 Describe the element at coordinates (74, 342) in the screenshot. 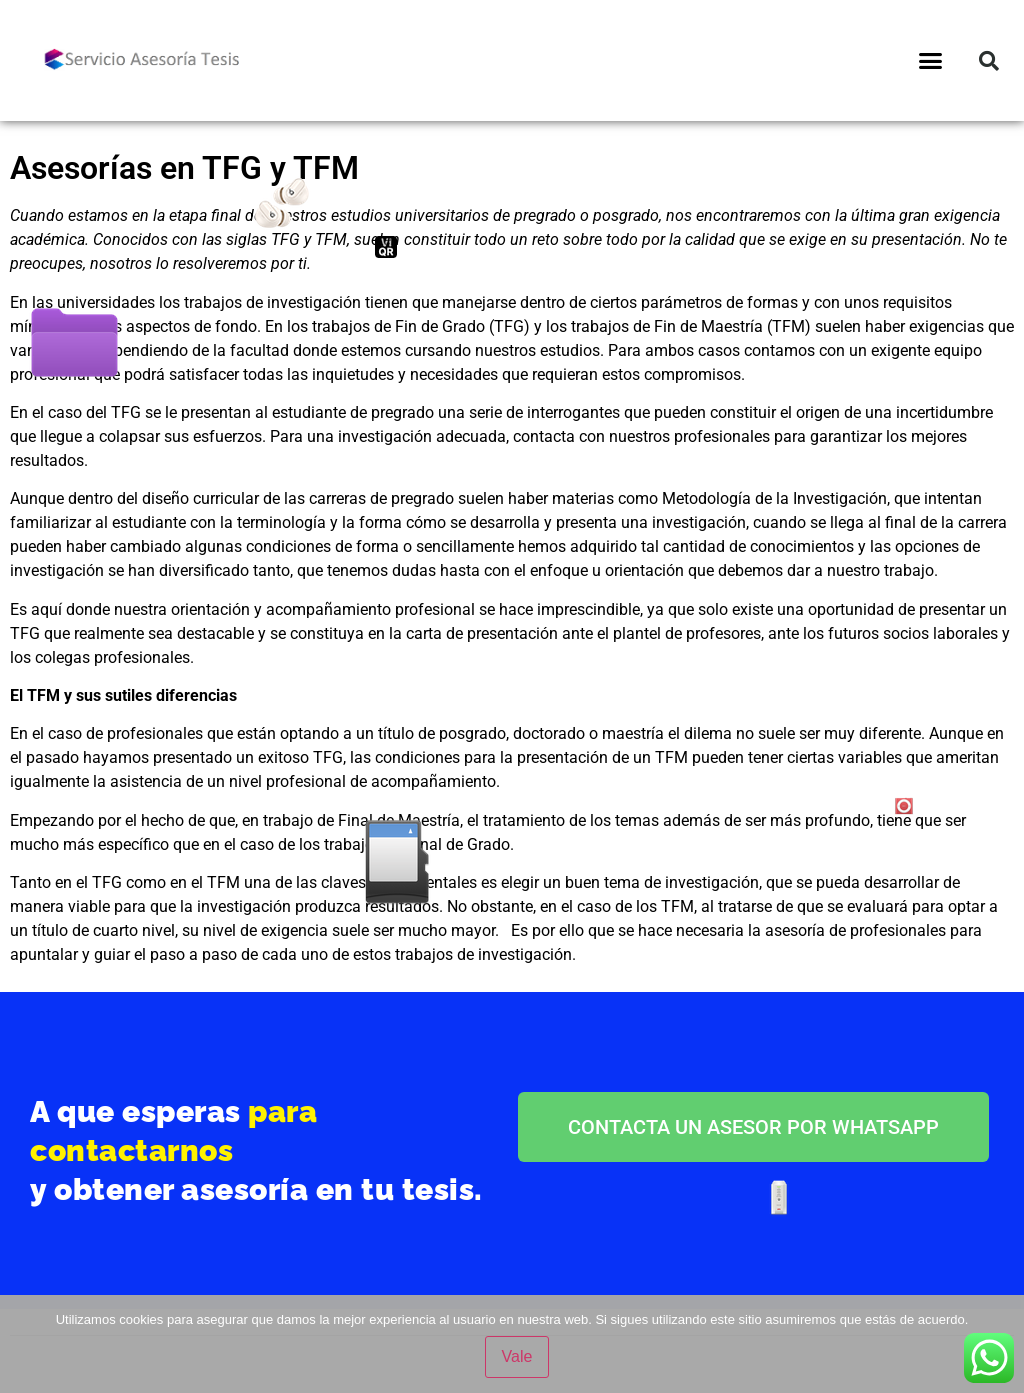

I see `open folder containing files` at that location.